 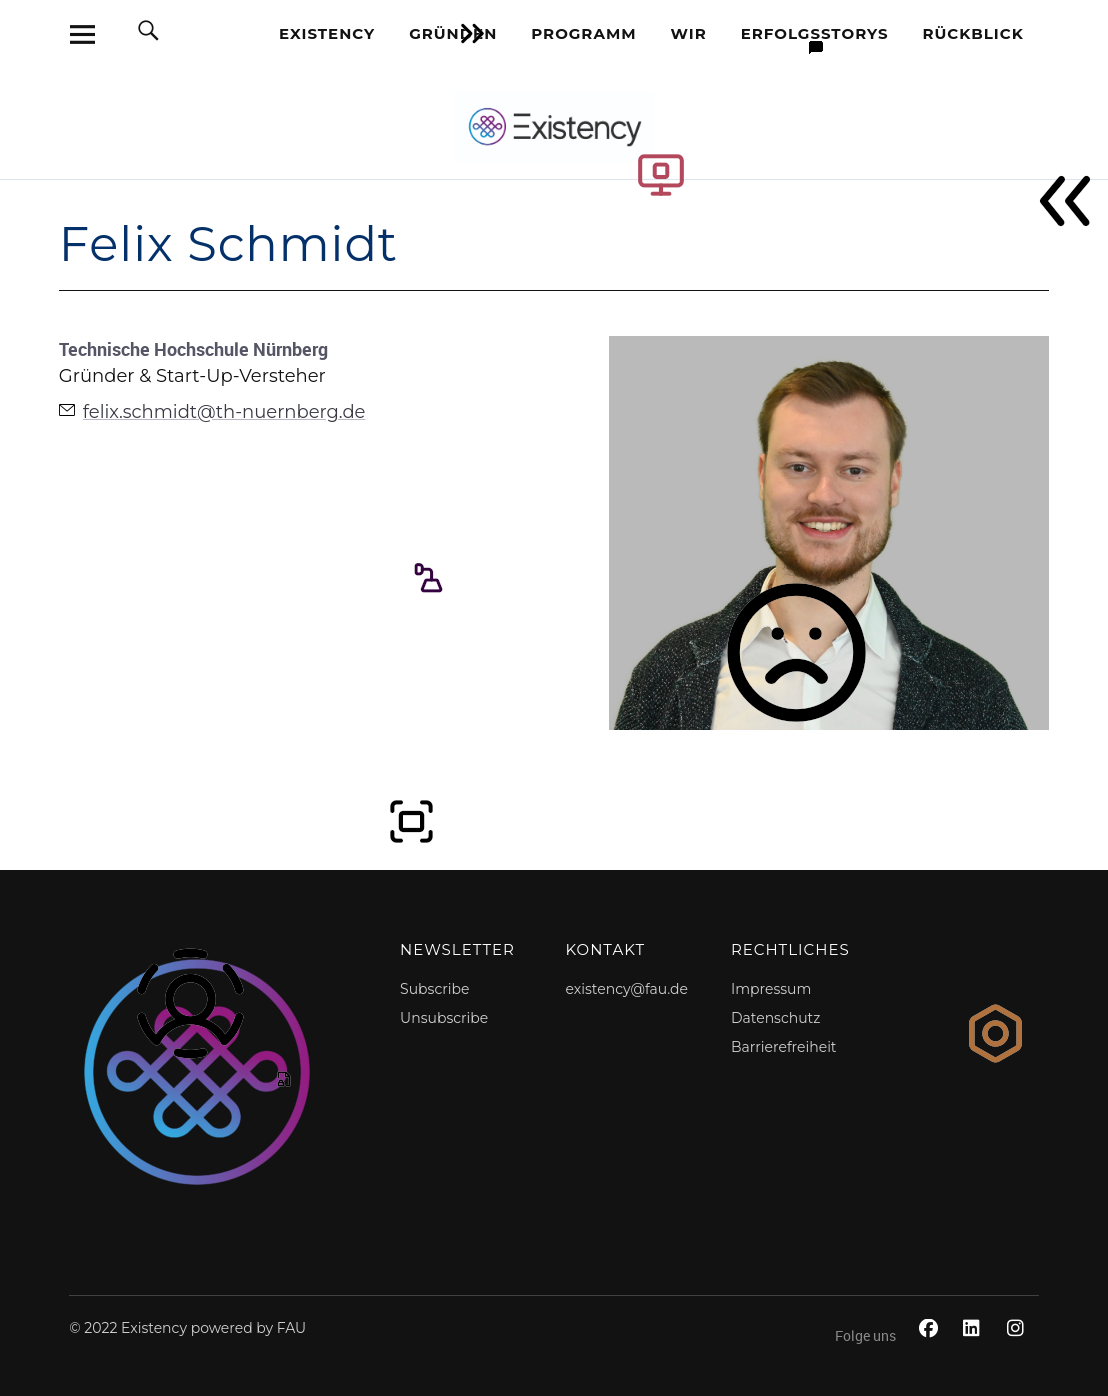 What do you see at coordinates (472, 33) in the screenshot?
I see `skip forward or advance quickly` at bounding box center [472, 33].